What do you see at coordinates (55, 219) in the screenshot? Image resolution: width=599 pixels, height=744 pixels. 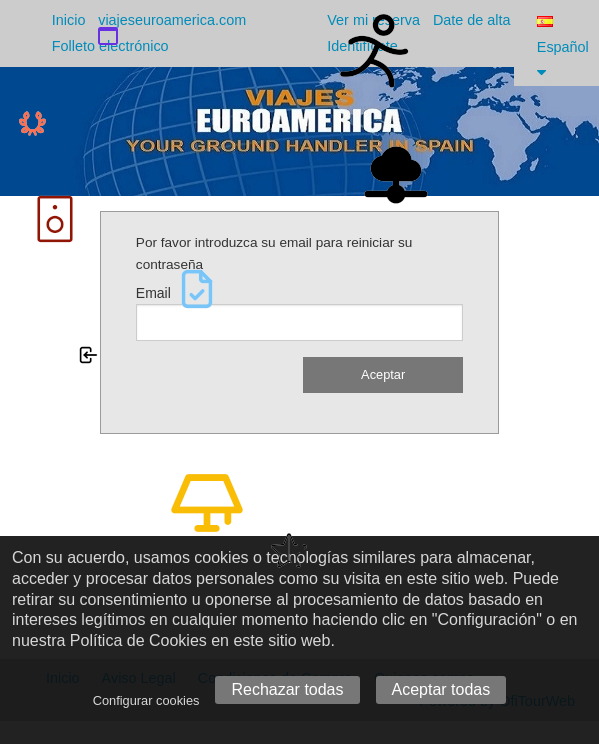 I see `adjust speaker or audio output settings` at bounding box center [55, 219].